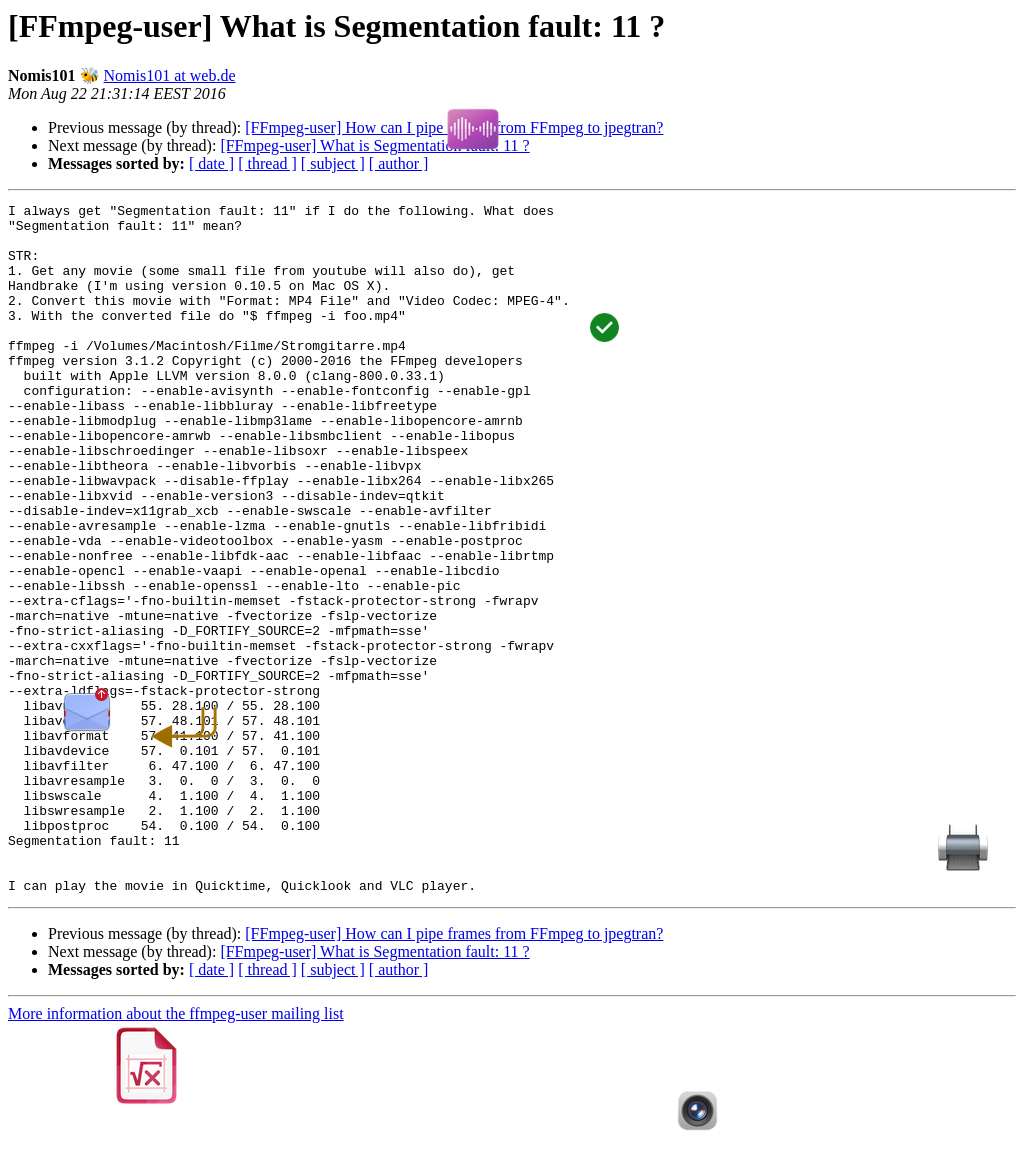 The image size is (1024, 1169). What do you see at coordinates (146, 1065) in the screenshot?
I see `a libreoffice math formula document file` at bounding box center [146, 1065].